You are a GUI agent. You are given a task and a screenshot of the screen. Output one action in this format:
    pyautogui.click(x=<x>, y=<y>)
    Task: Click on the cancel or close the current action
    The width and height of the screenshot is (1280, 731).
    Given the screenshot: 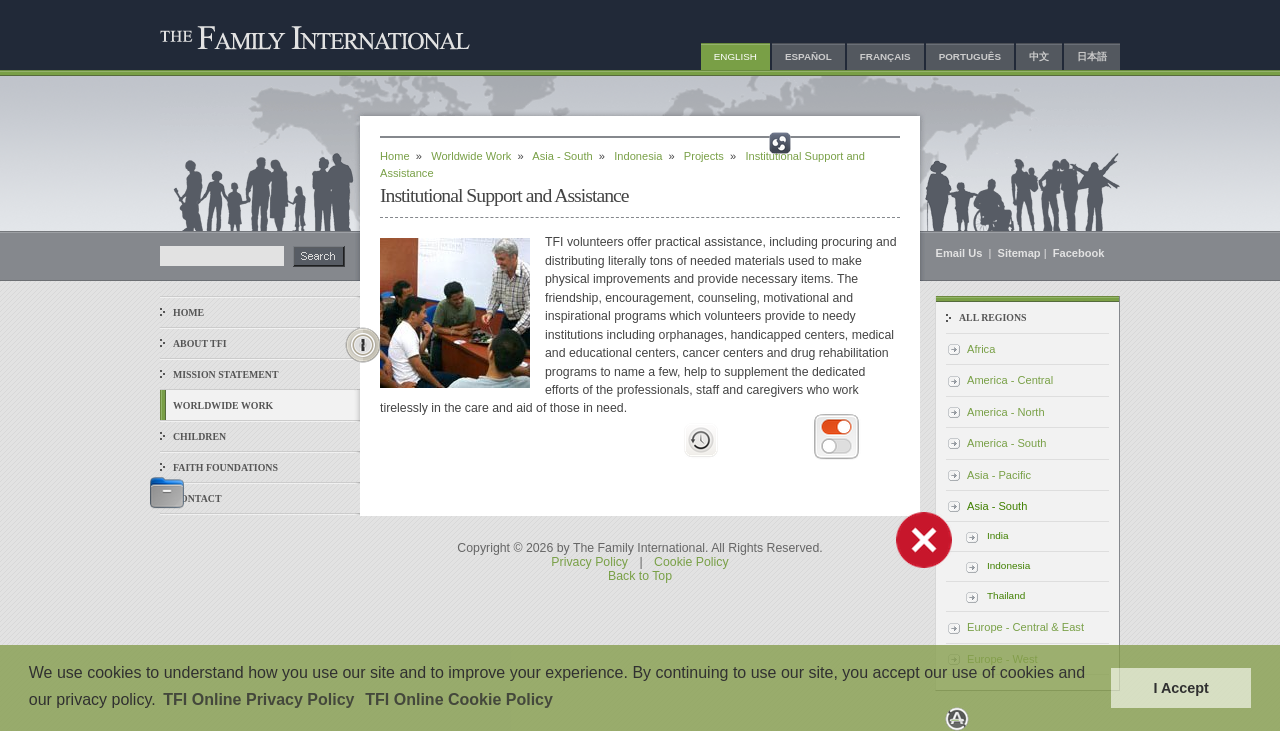 What is the action you would take?
    pyautogui.click(x=924, y=540)
    